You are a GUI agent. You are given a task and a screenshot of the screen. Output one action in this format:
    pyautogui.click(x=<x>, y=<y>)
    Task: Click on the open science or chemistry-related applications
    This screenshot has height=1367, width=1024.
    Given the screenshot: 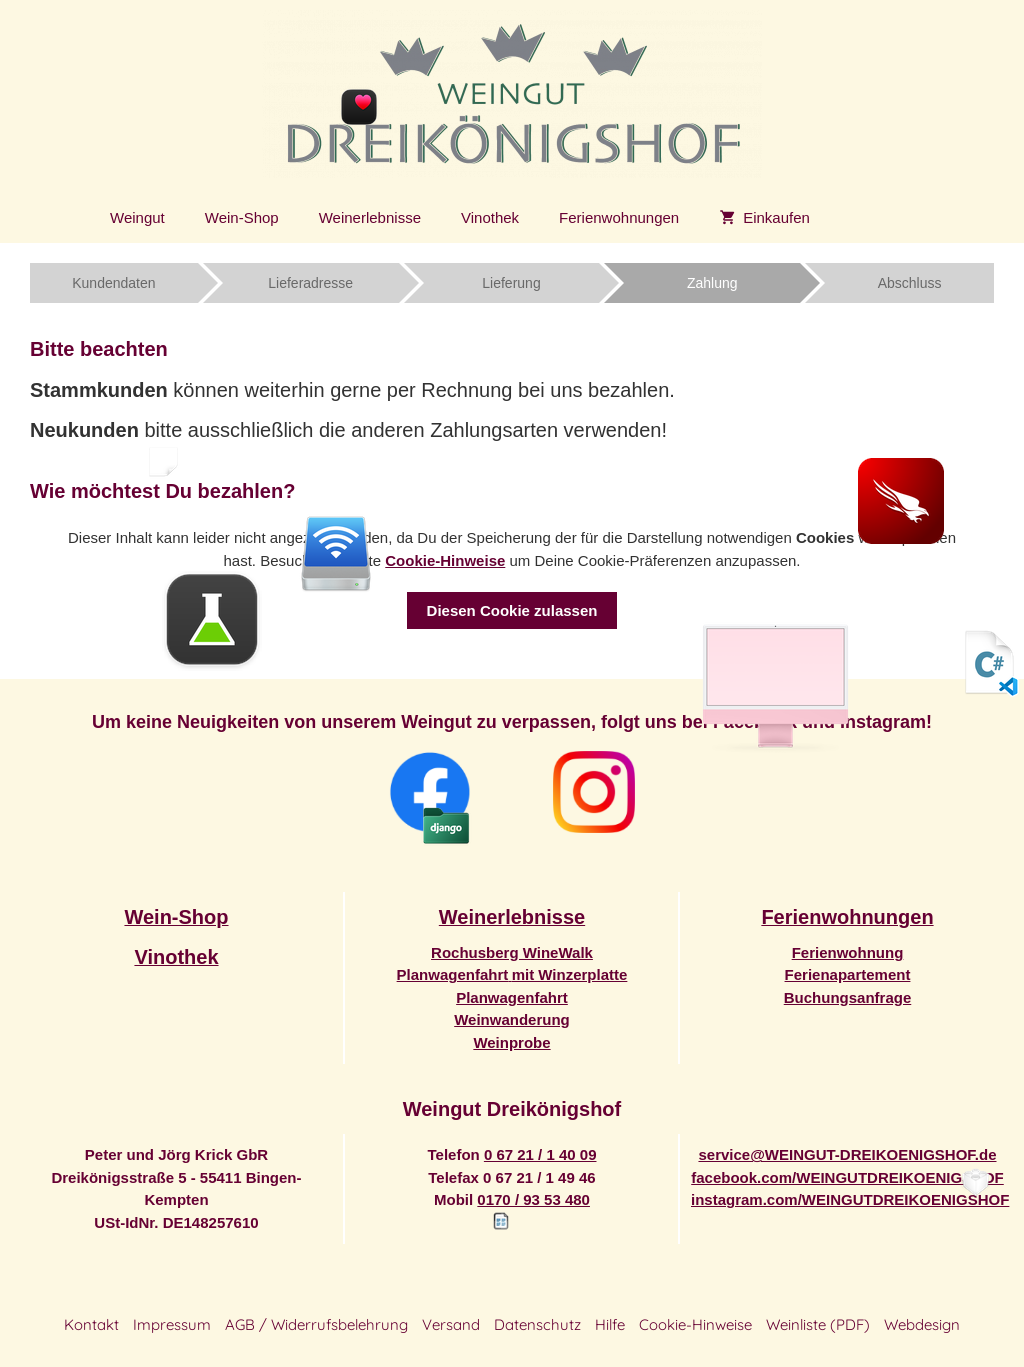 What is the action you would take?
    pyautogui.click(x=212, y=621)
    